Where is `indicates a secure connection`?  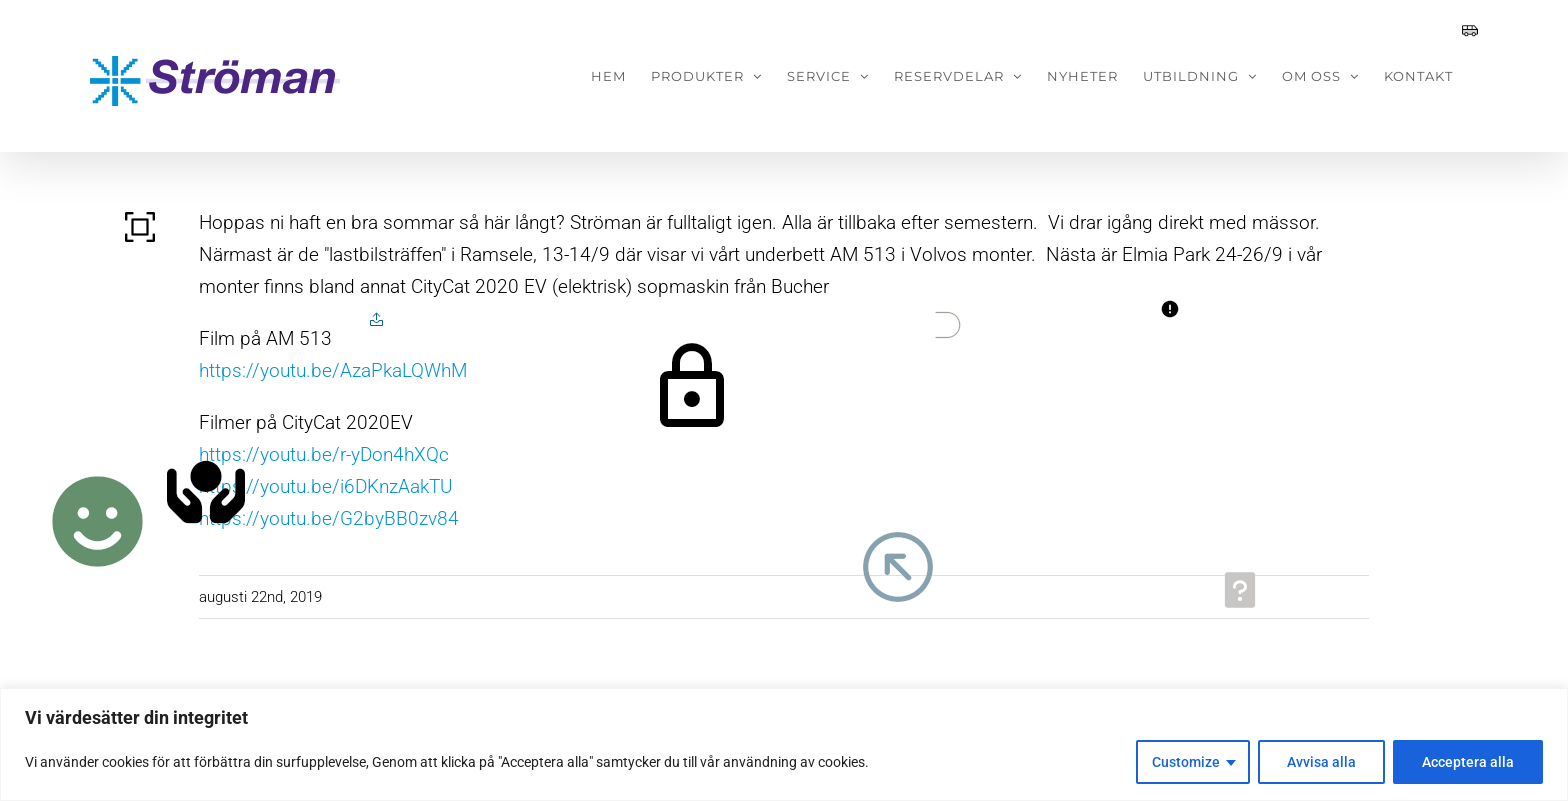 indicates a secure connection is located at coordinates (692, 387).